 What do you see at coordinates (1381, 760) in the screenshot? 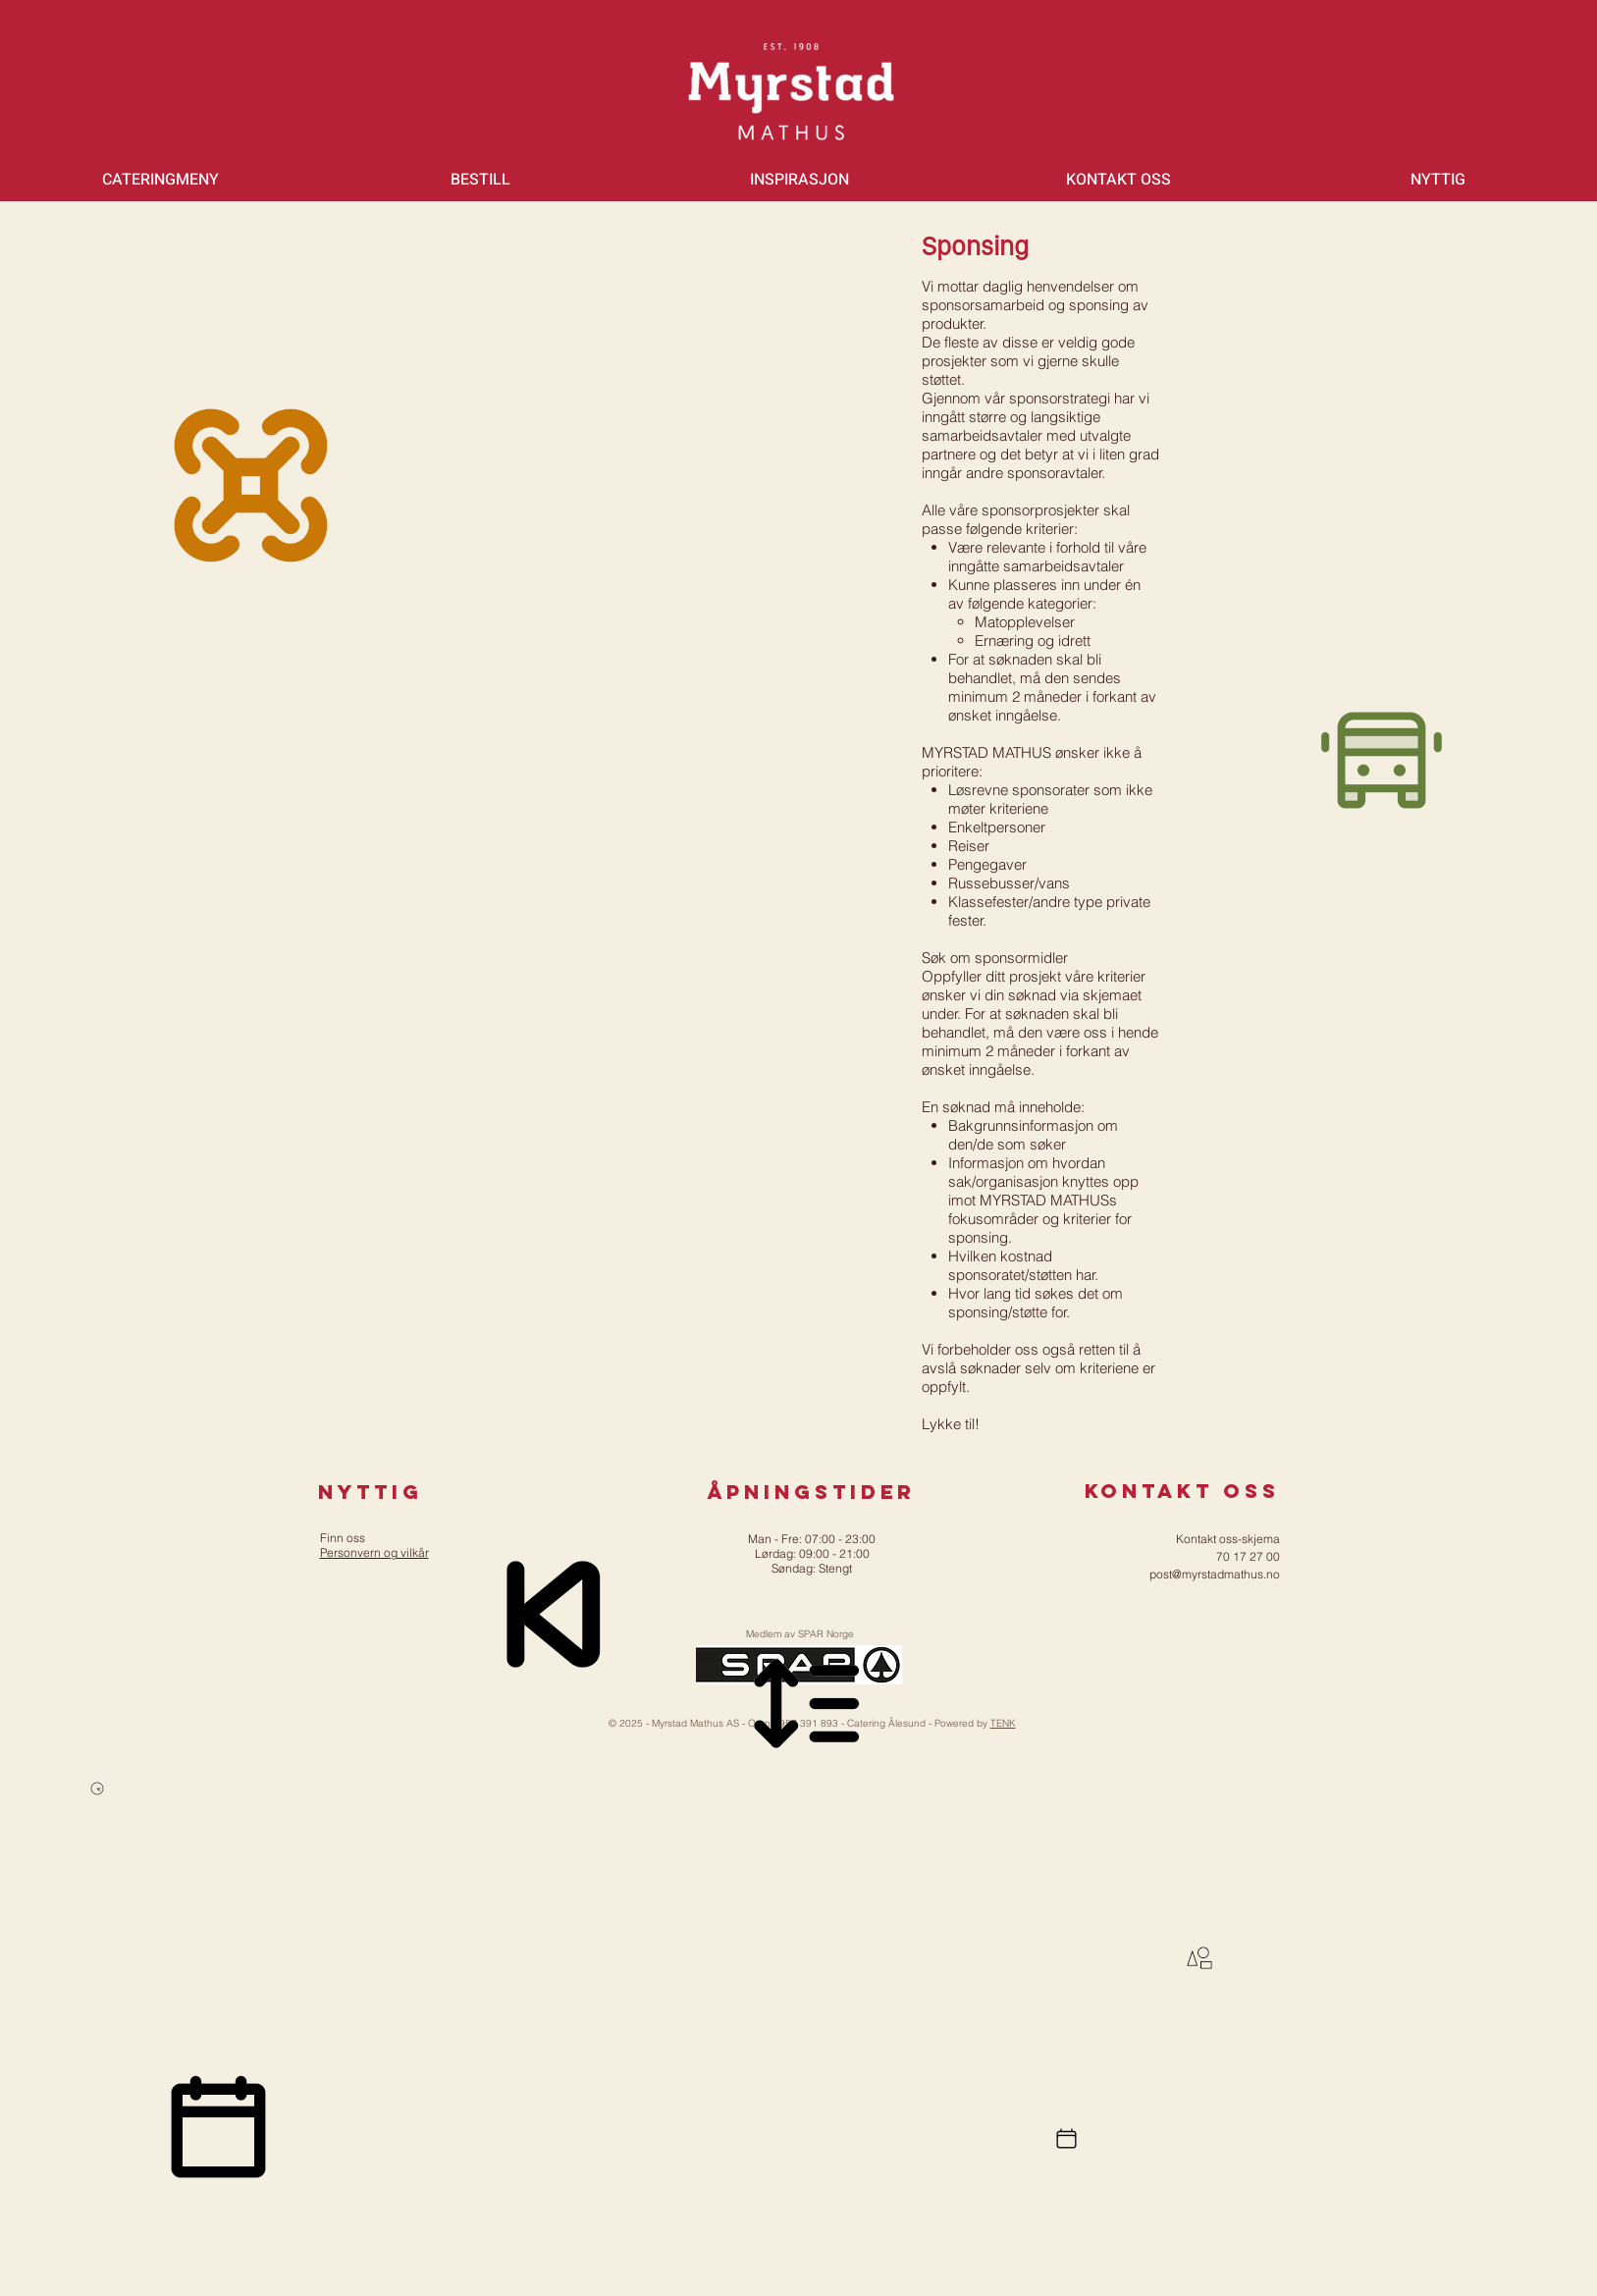
I see `view public transit options` at bounding box center [1381, 760].